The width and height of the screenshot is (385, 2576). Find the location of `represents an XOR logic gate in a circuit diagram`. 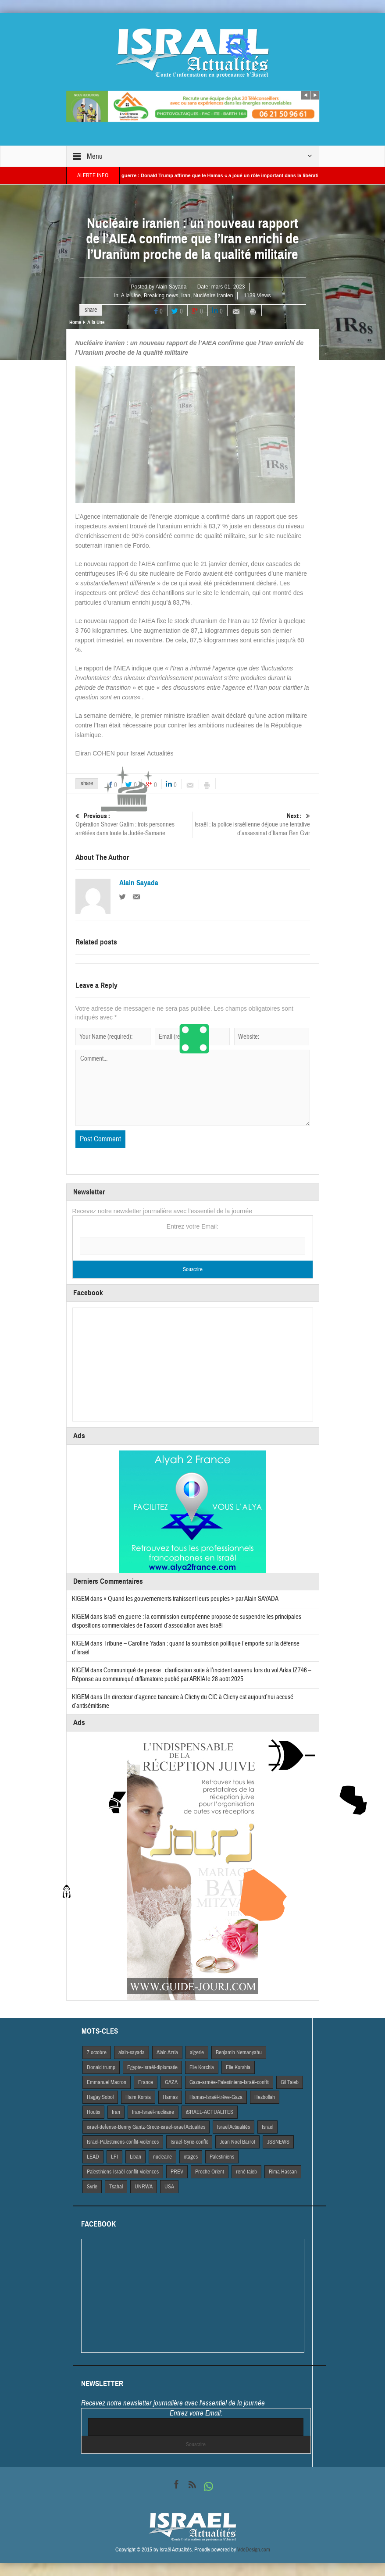

represents an XOR logic gate in a circuit diagram is located at coordinates (292, 1755).